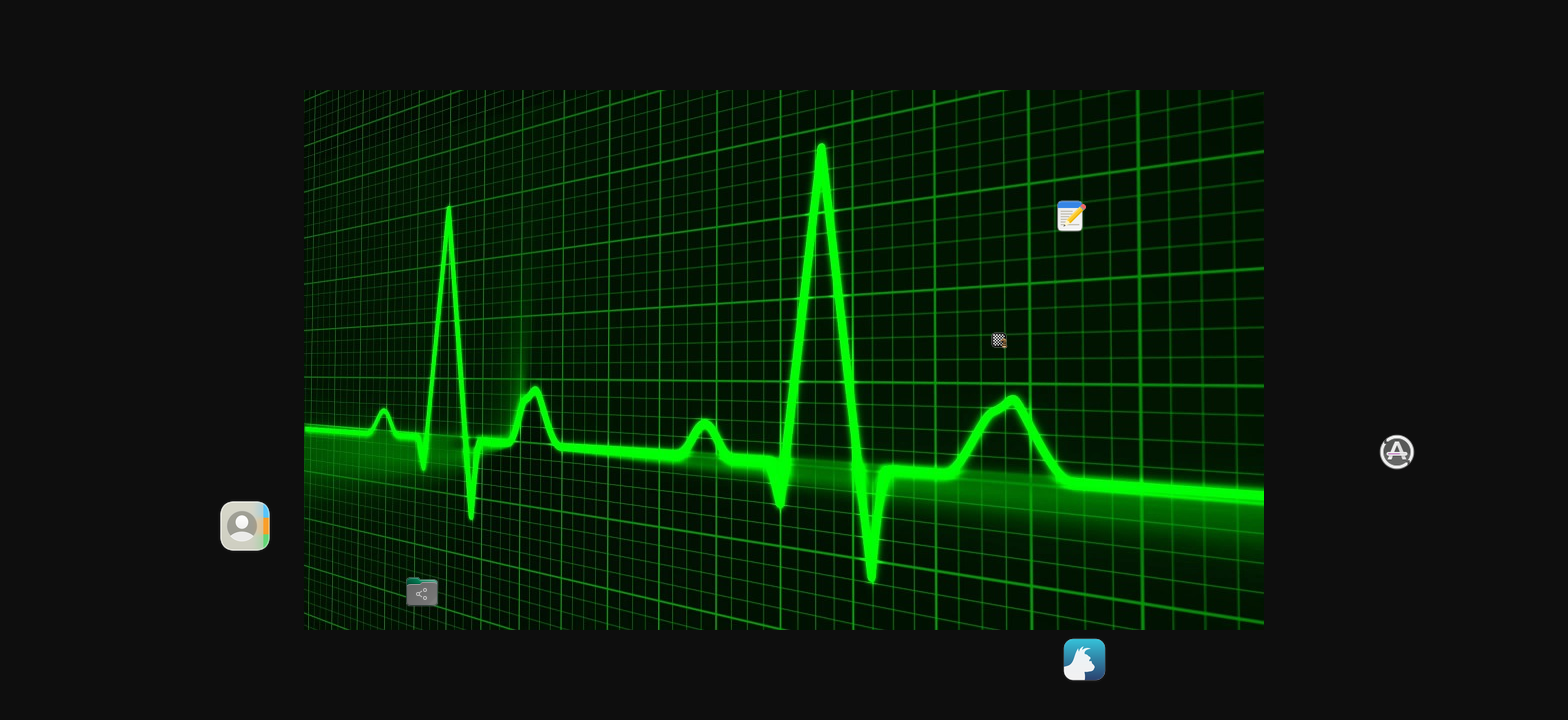 This screenshot has height=720, width=1568. I want to click on check for available software updates, so click(1397, 452).